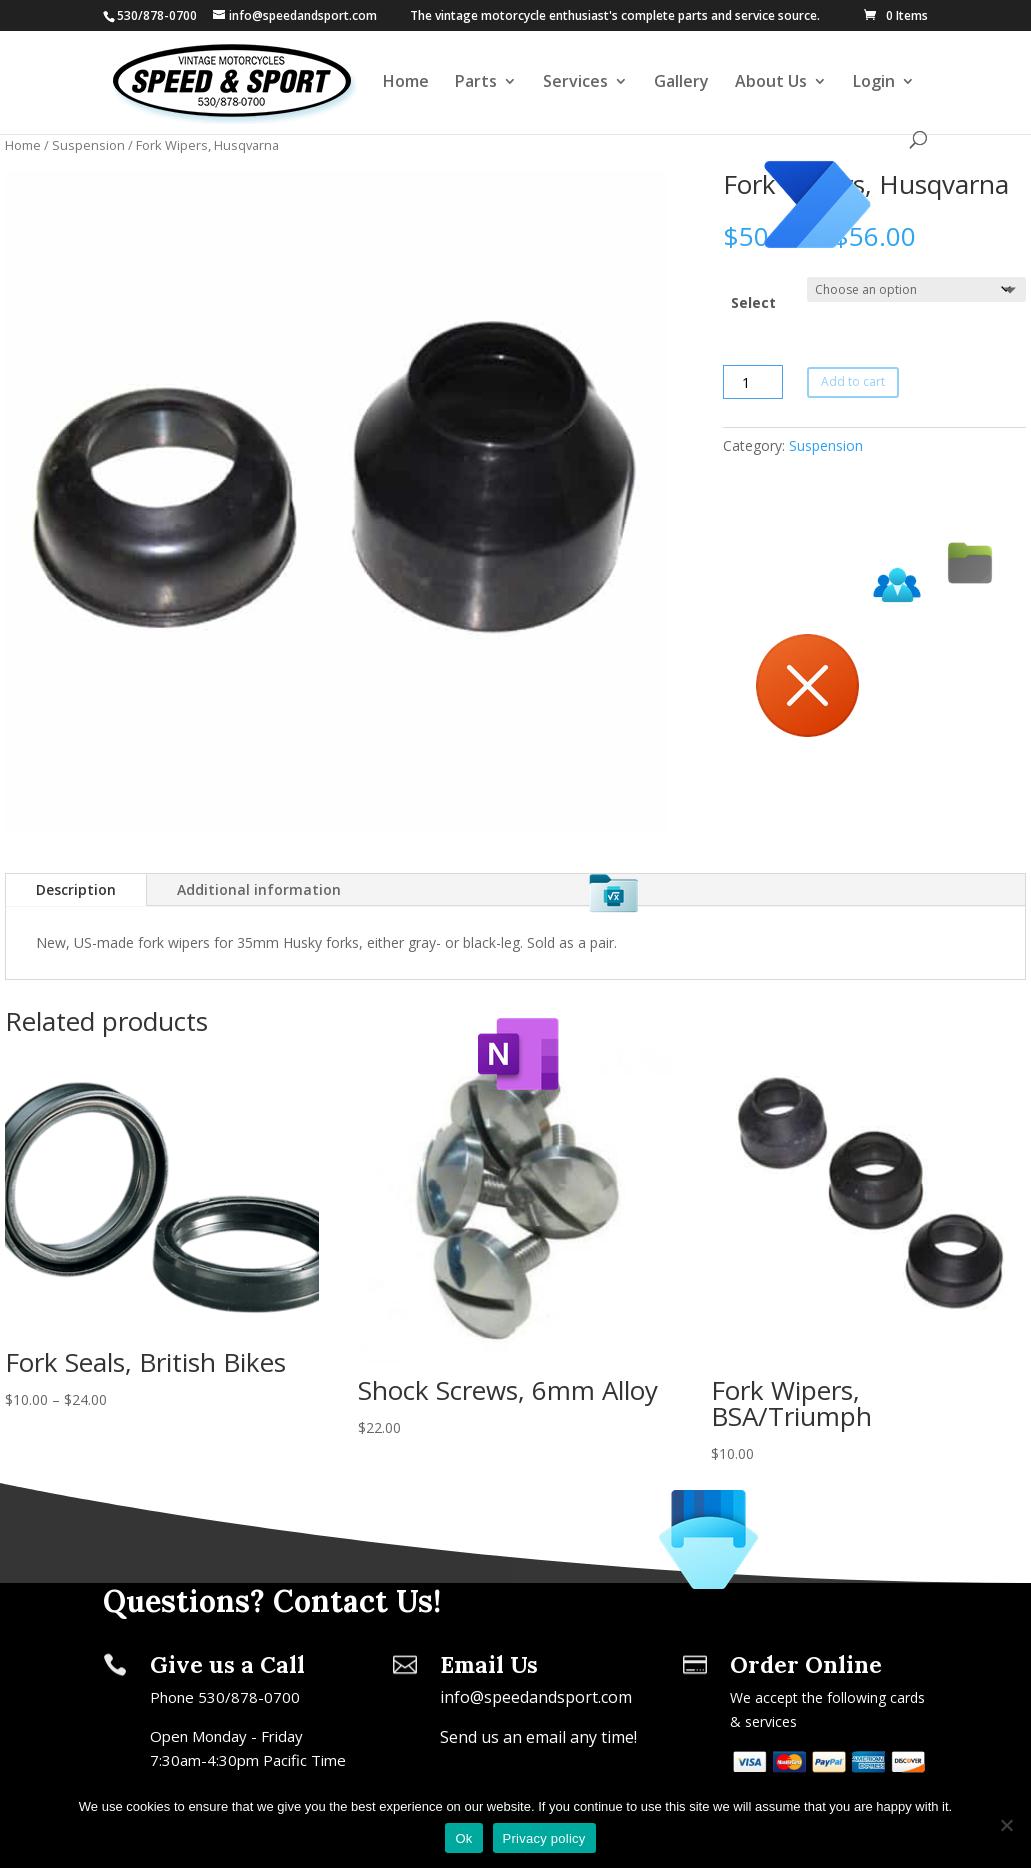  What do you see at coordinates (817, 204) in the screenshot?
I see `open microsoft power automate` at bounding box center [817, 204].